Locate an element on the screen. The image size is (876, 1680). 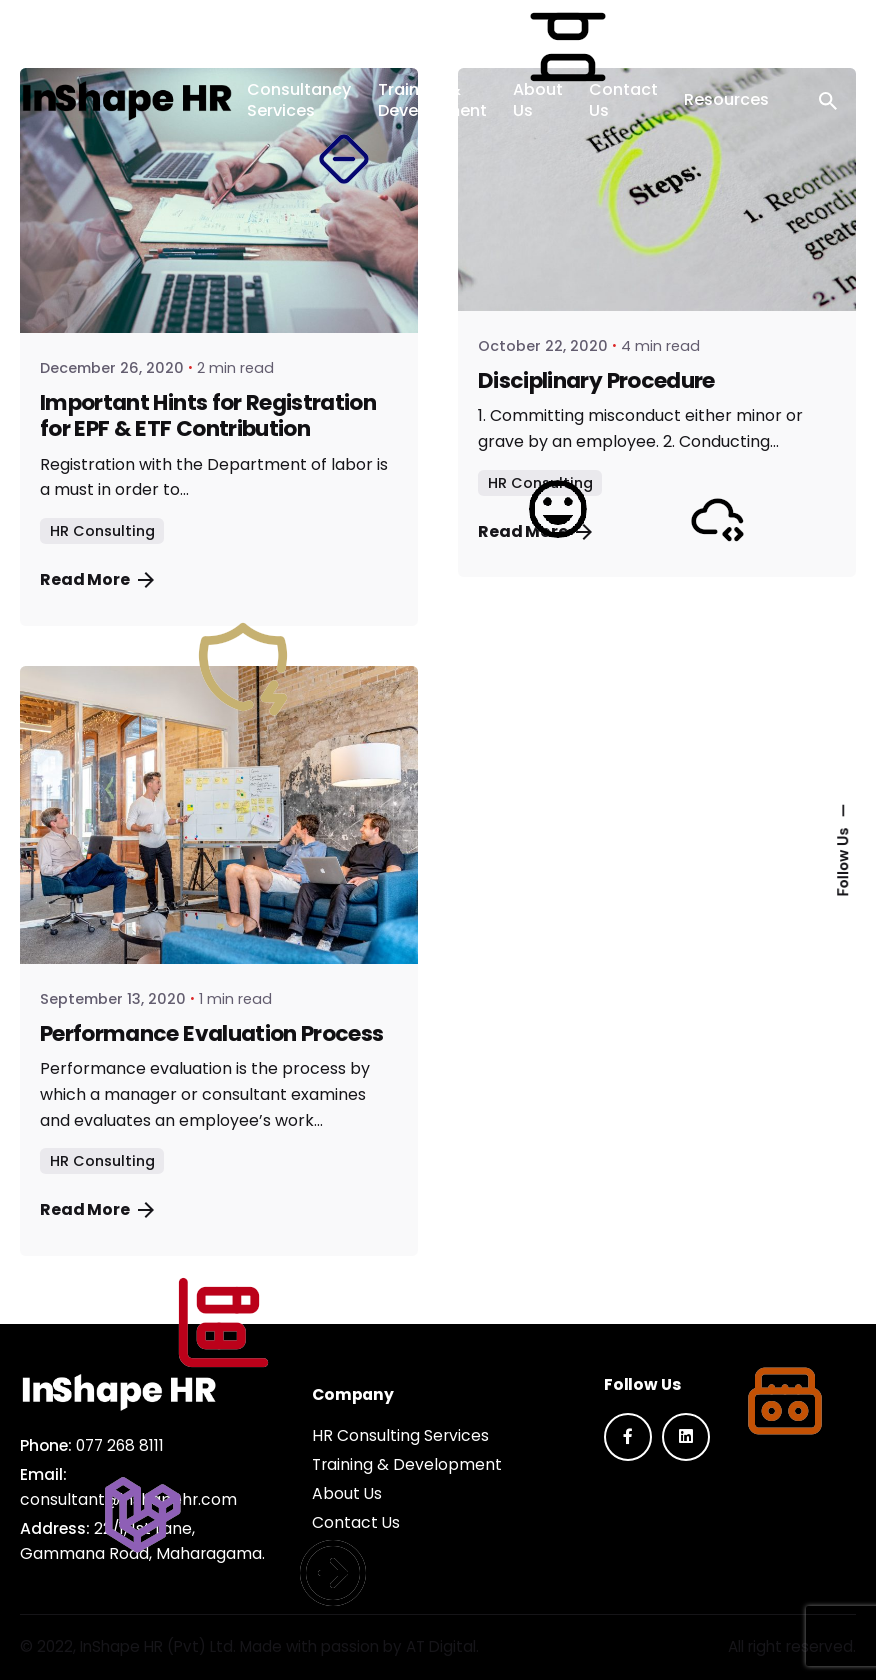
Laravel framework branding or integration is located at coordinates (141, 1513).